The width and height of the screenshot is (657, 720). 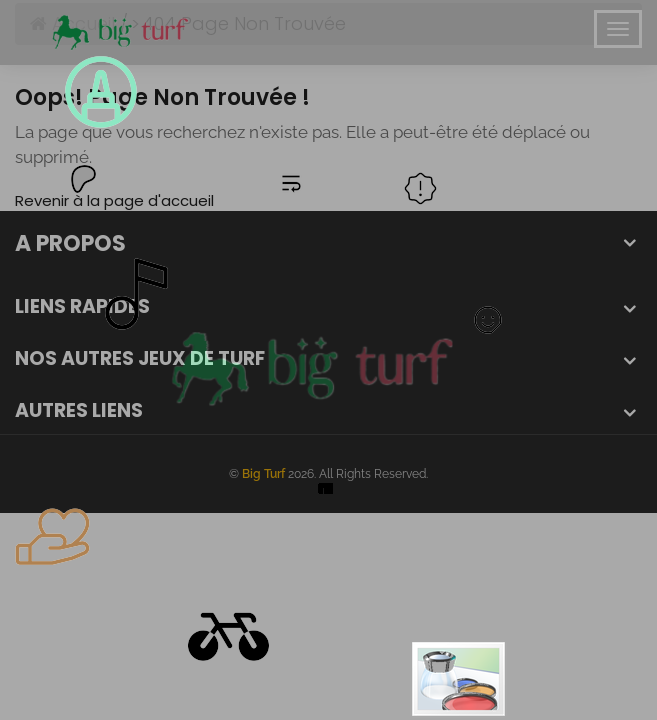 What do you see at coordinates (228, 635) in the screenshot?
I see `select bicycle as transportation mode` at bounding box center [228, 635].